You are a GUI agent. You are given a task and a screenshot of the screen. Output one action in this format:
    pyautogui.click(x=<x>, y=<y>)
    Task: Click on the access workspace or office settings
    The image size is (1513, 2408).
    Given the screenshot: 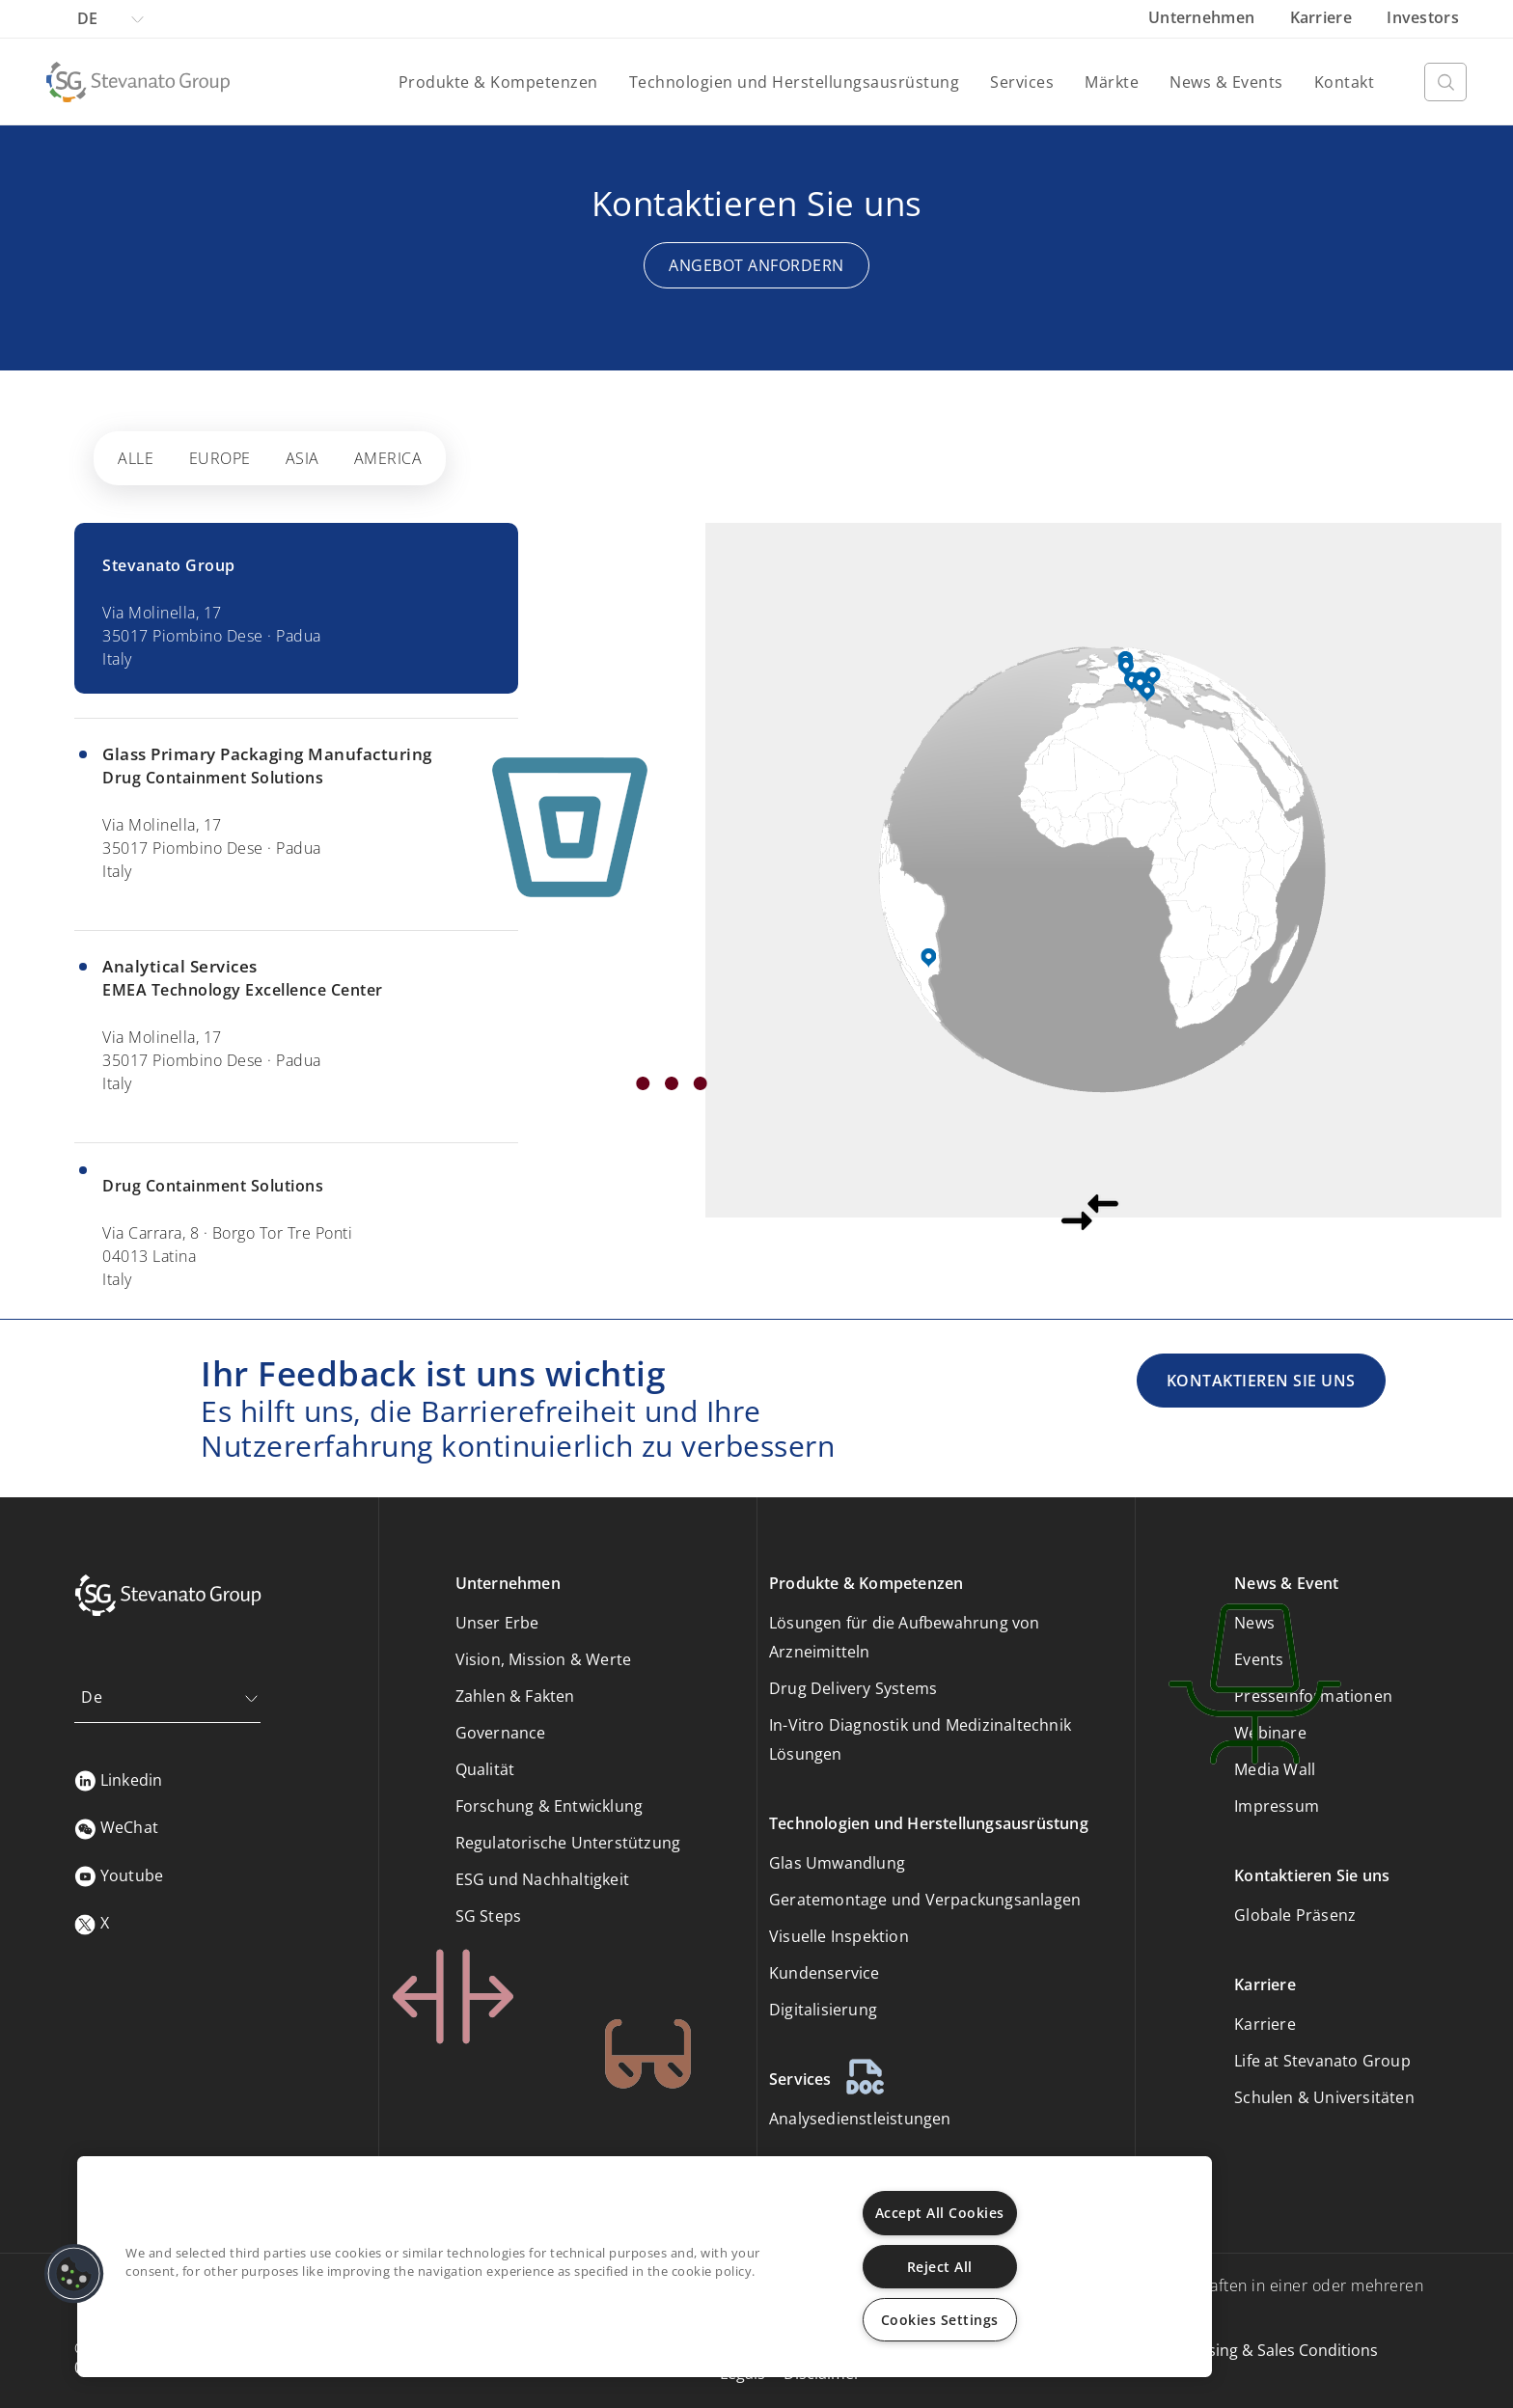 What is the action you would take?
    pyautogui.click(x=1254, y=1683)
    